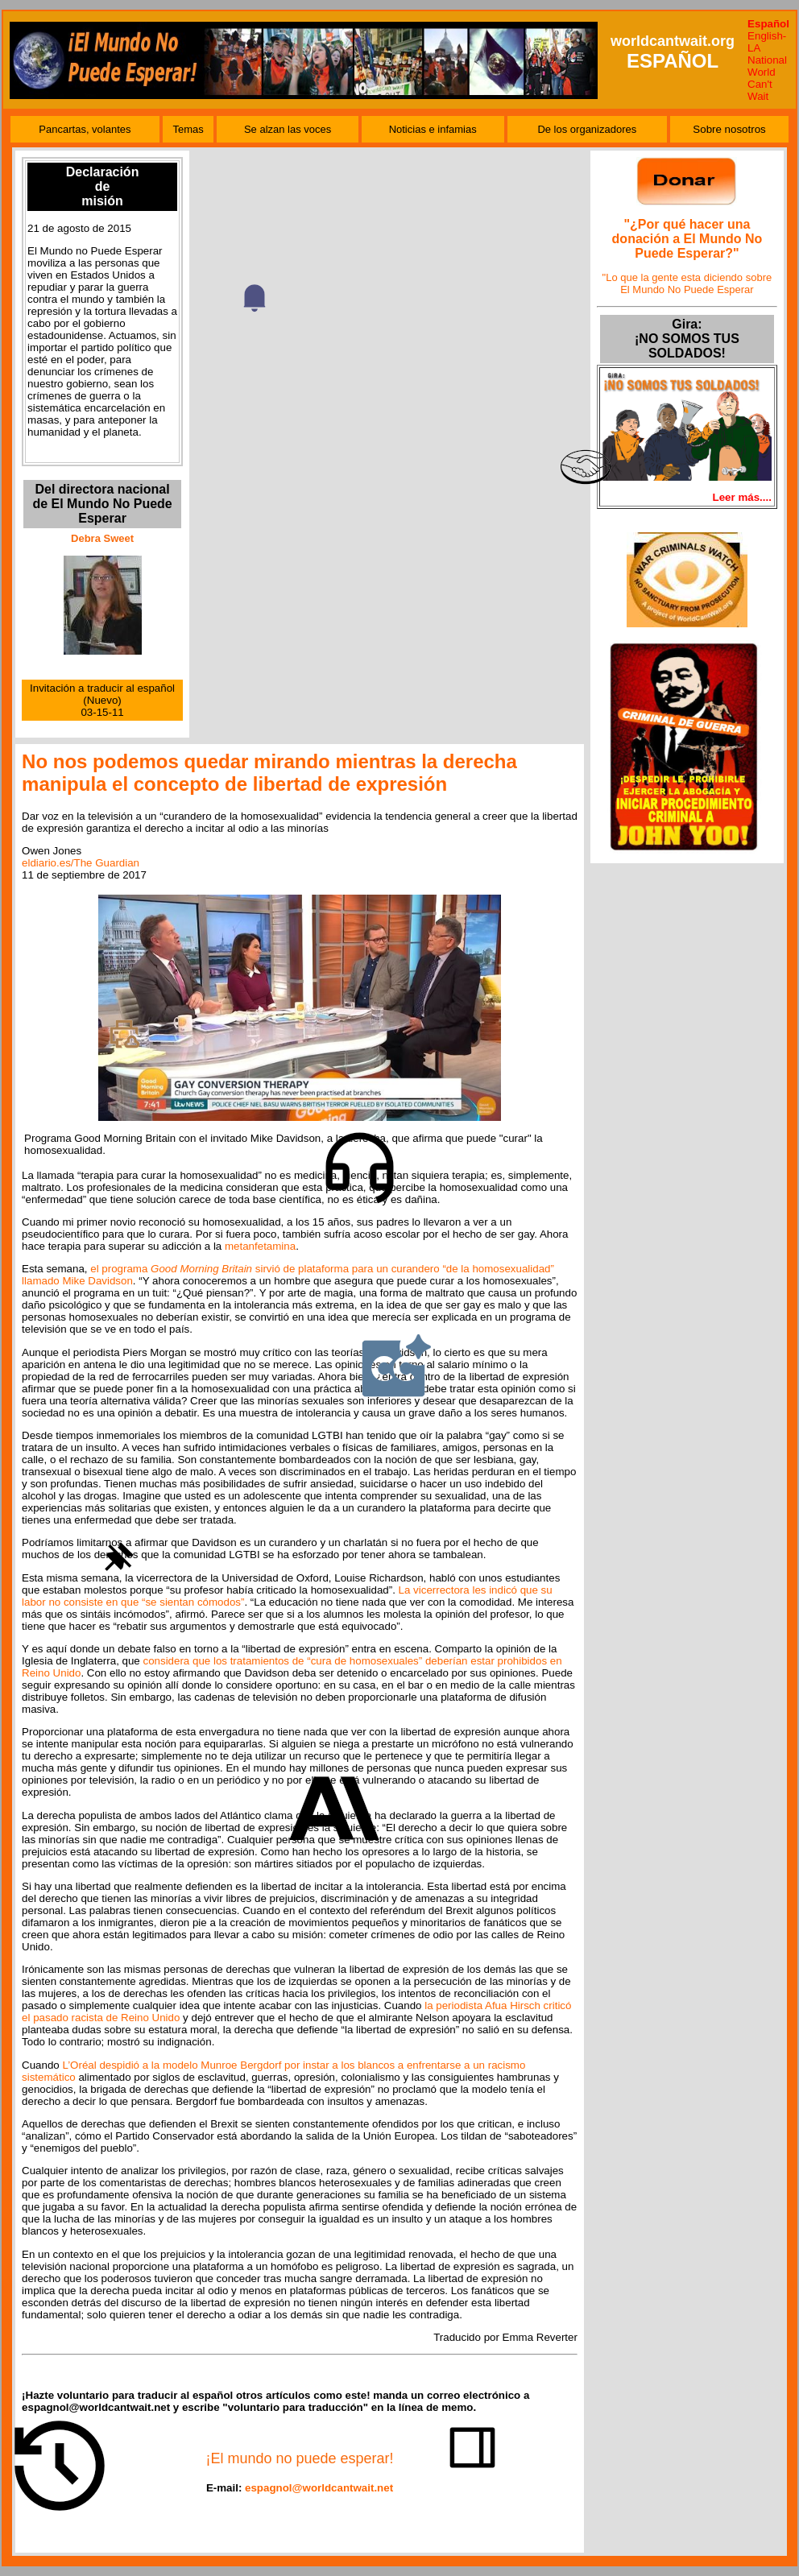 Image resolution: width=799 pixels, height=2576 pixels. I want to click on connect printer to cloud storage, so click(124, 1034).